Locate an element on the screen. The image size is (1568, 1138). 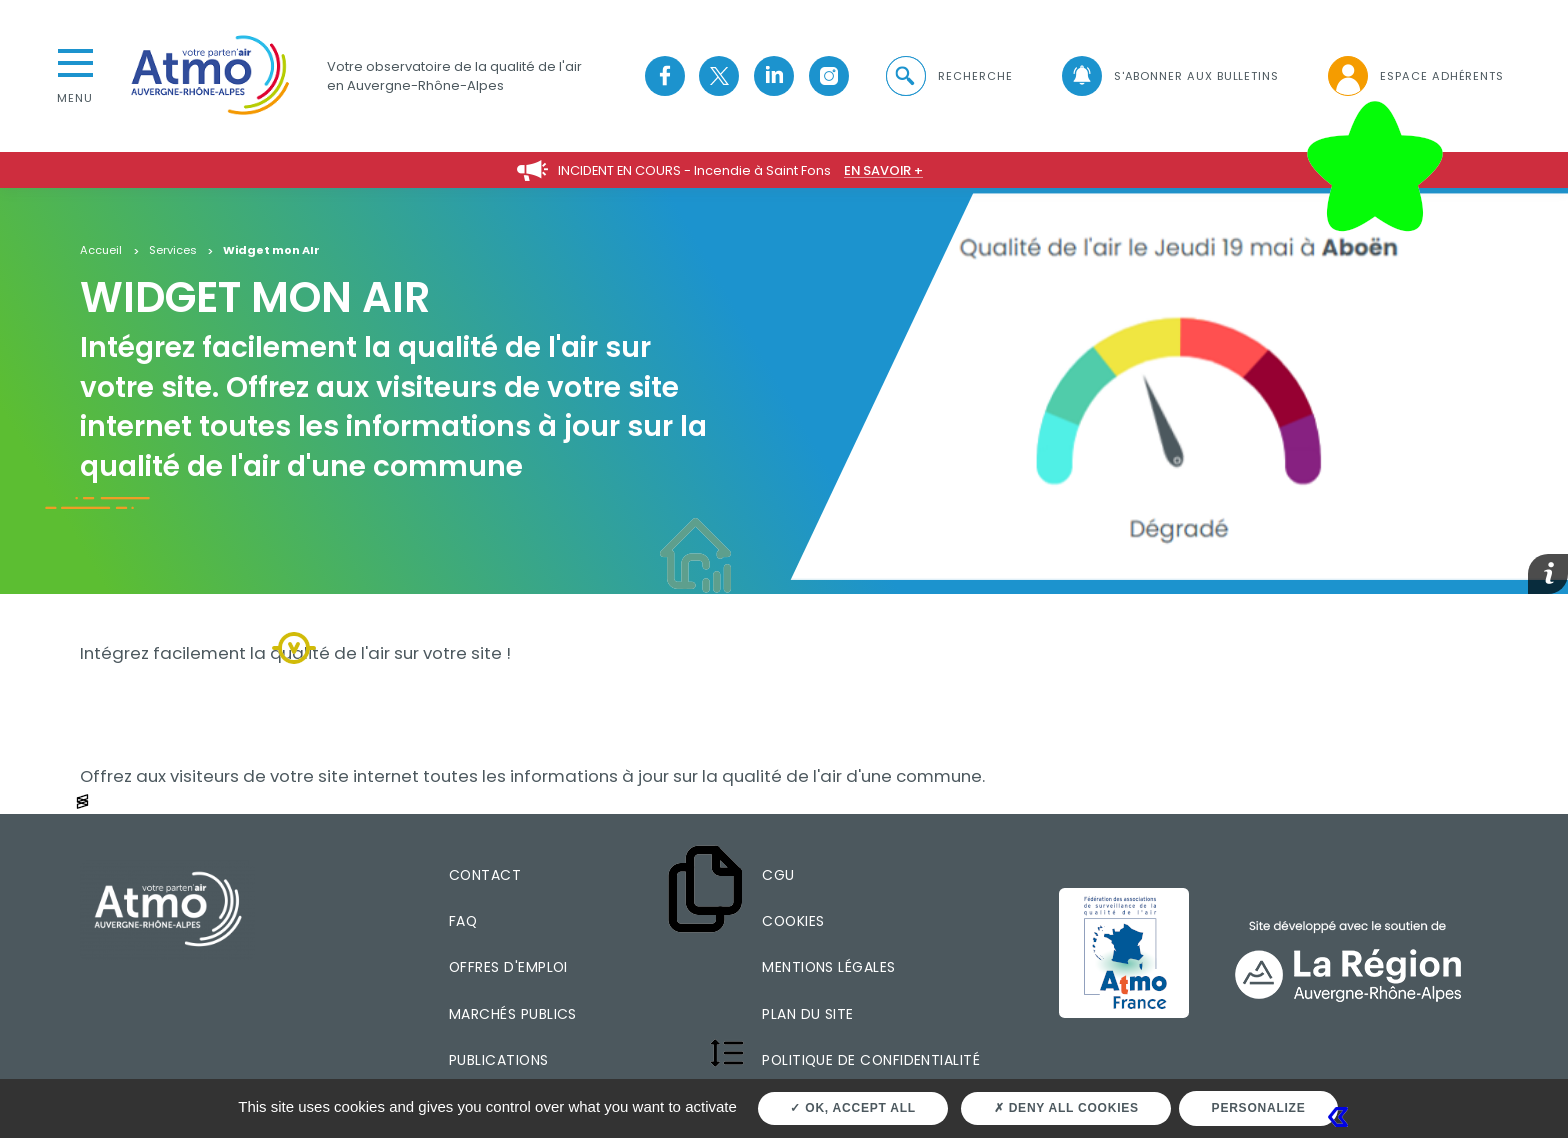
adjust line spacing in text is located at coordinates (727, 1053).